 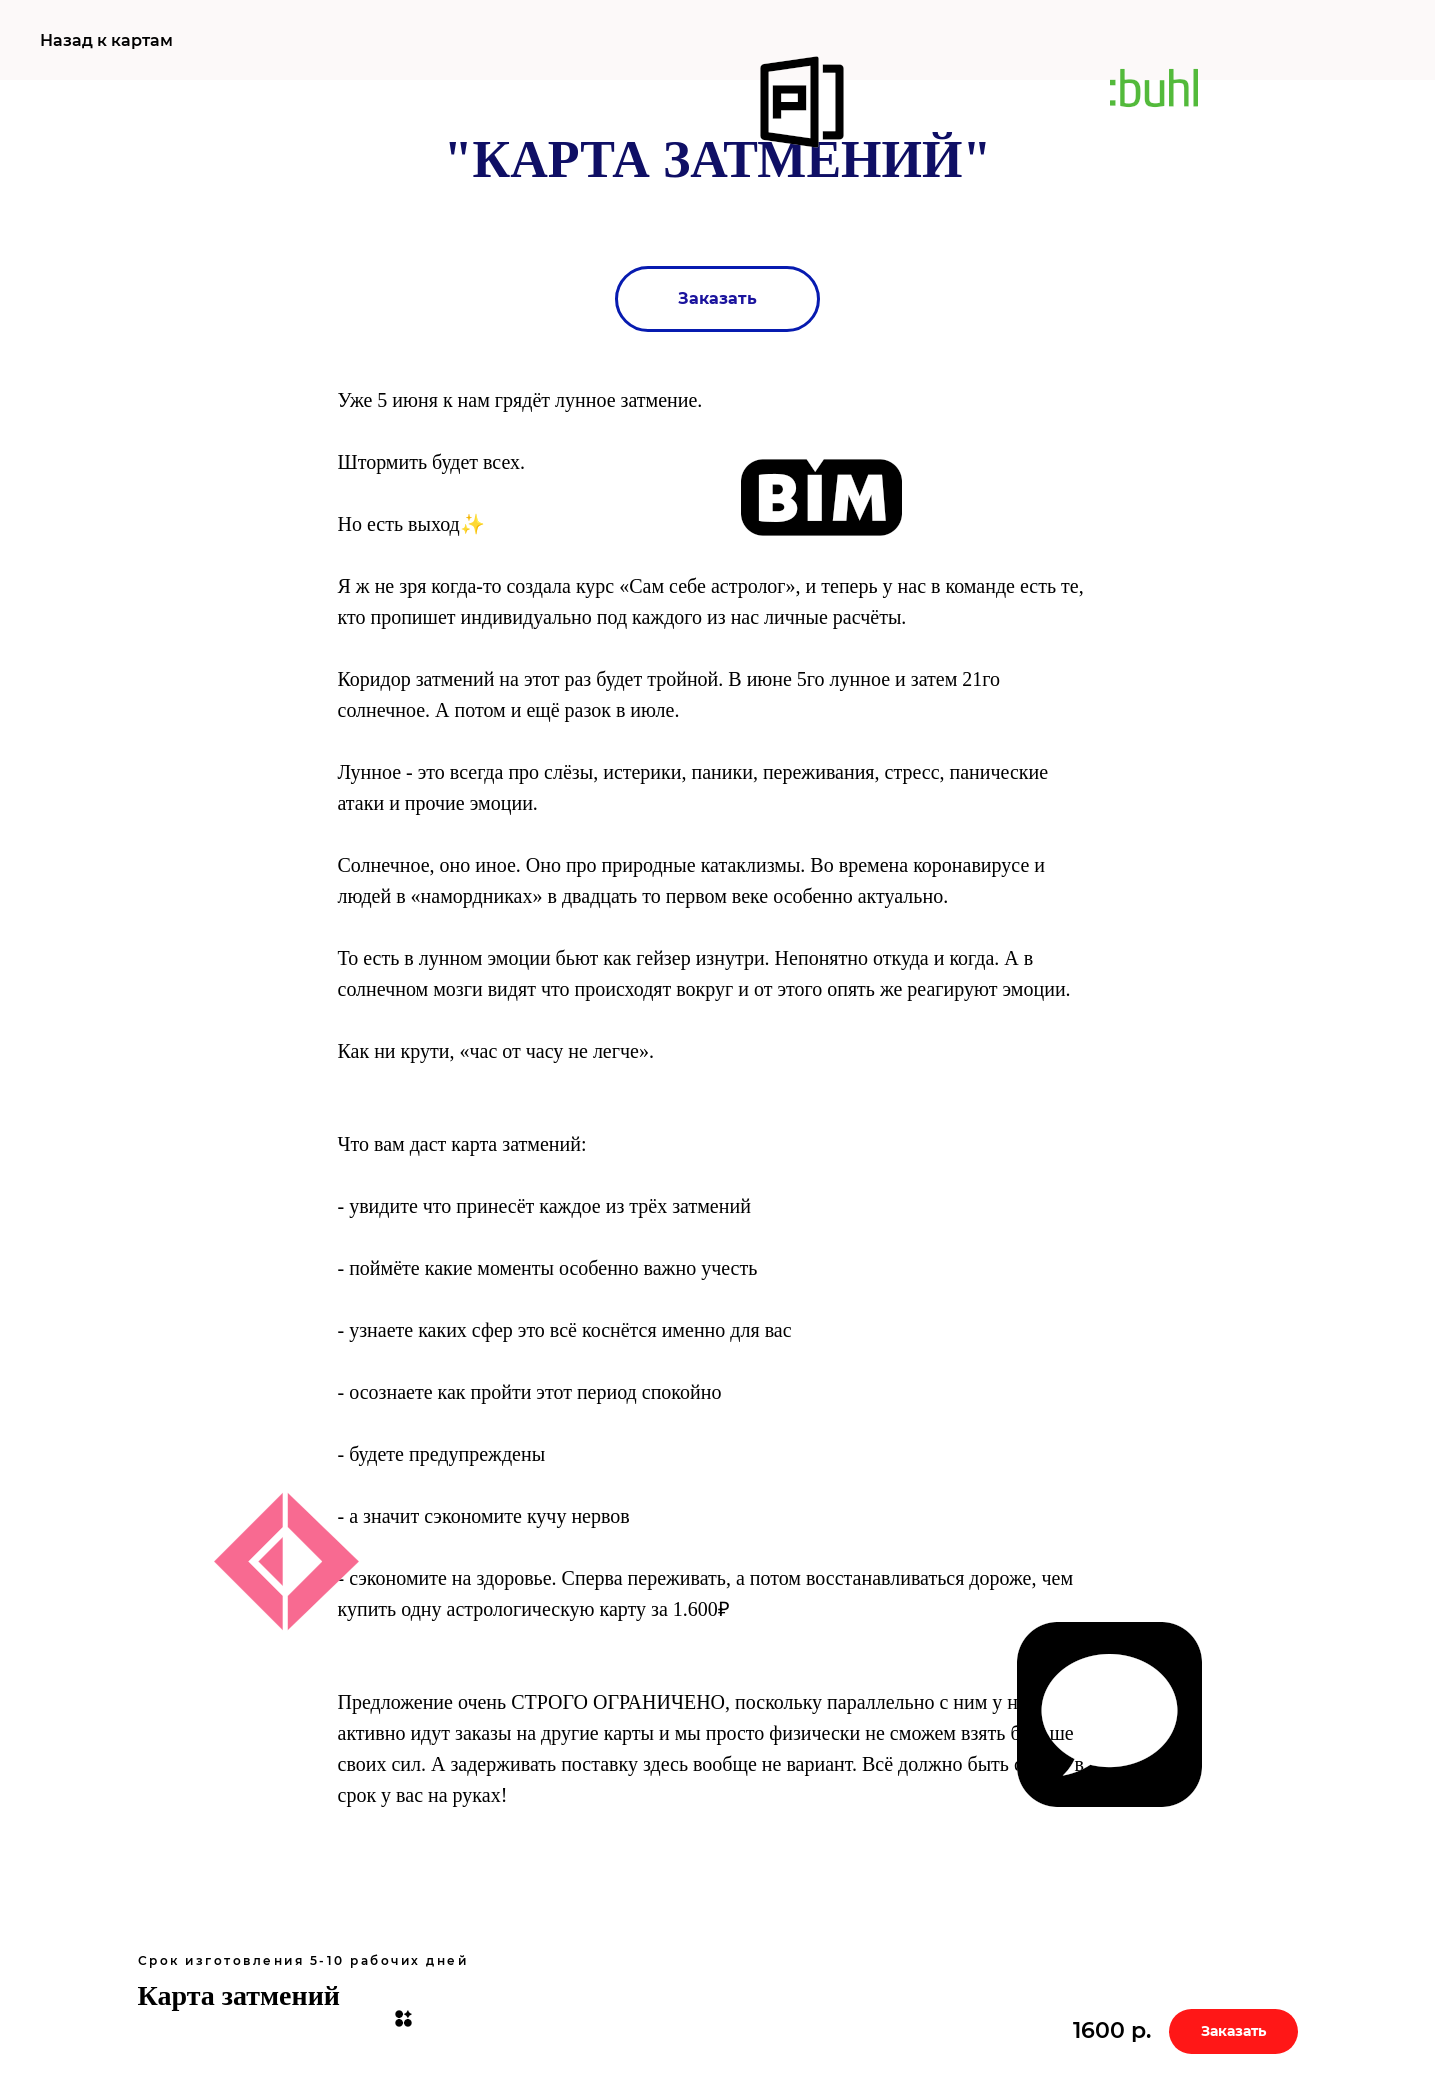 I want to click on buhl company logo, so click(x=1154, y=88).